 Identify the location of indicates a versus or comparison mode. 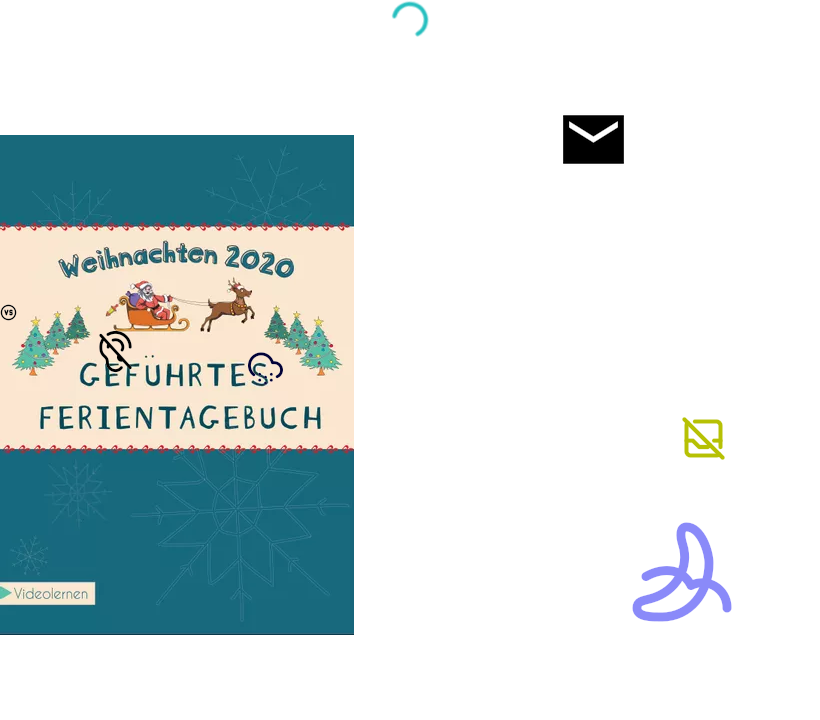
(8, 312).